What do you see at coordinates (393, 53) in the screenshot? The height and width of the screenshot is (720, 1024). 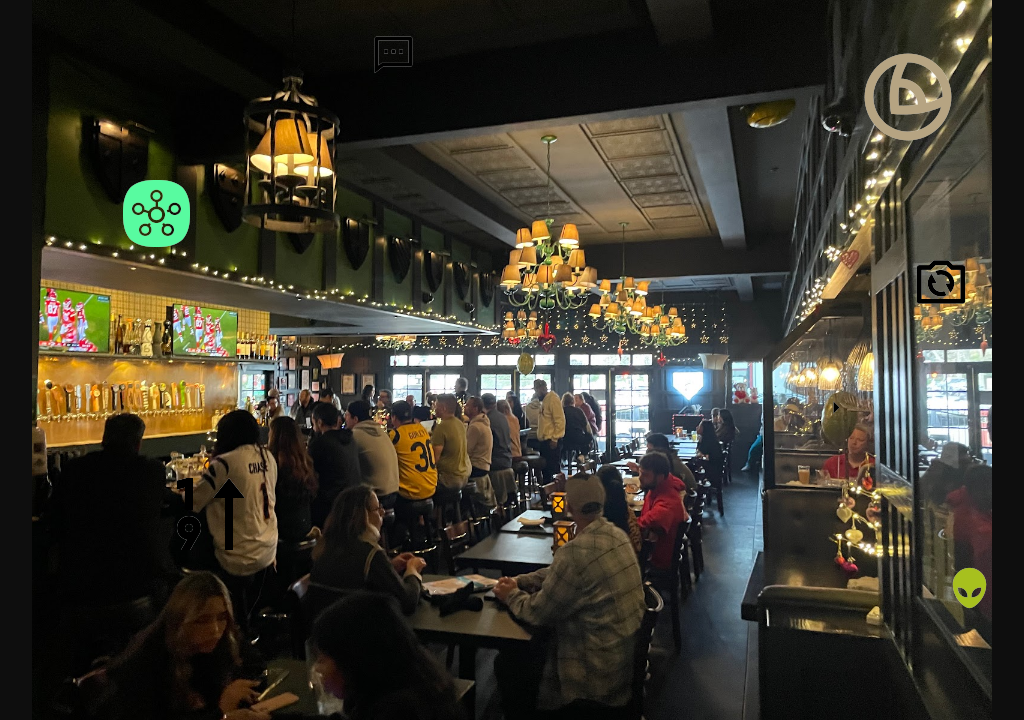 I see `open messaging or chat` at bounding box center [393, 53].